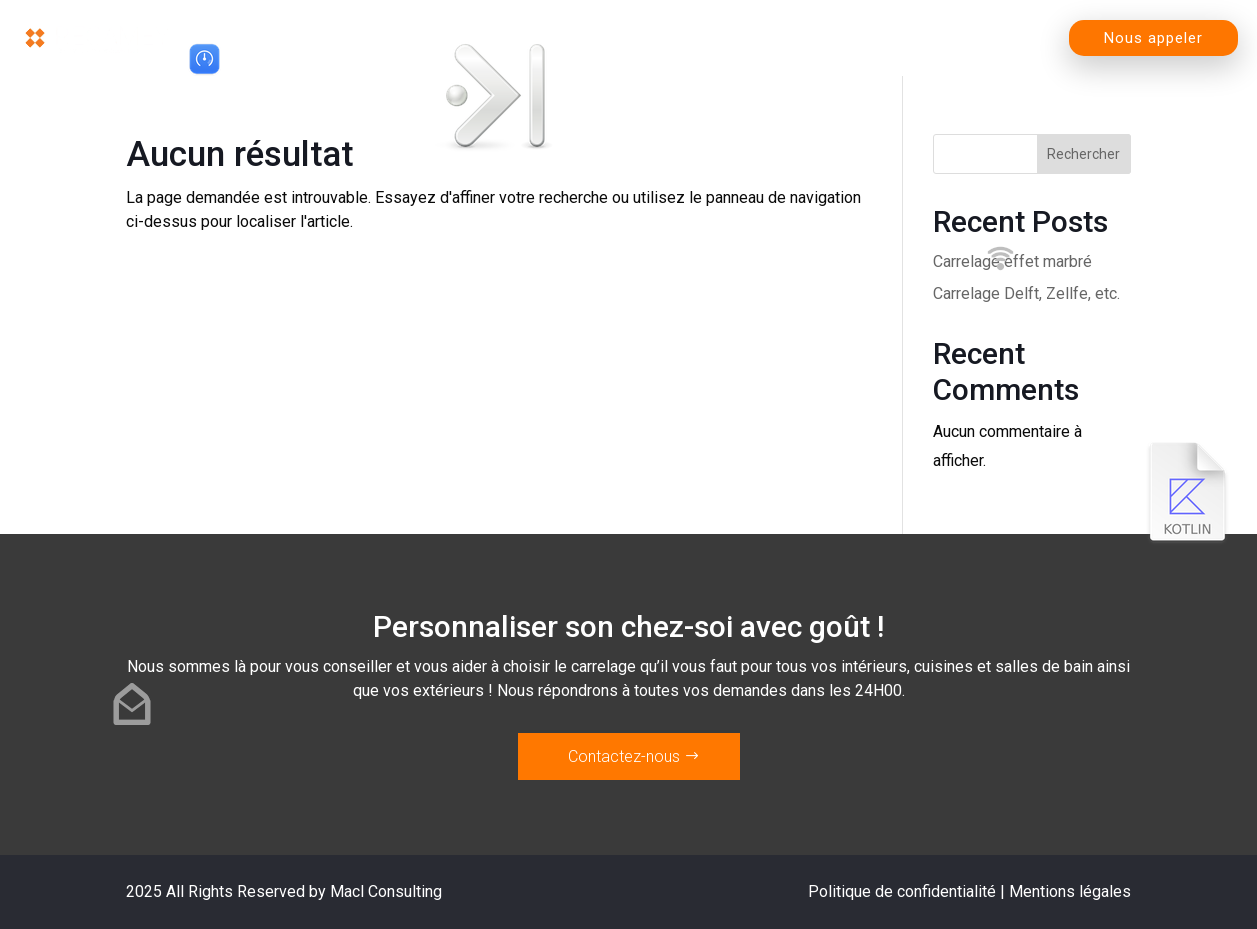 The height and width of the screenshot is (929, 1257). What do you see at coordinates (1000, 257) in the screenshot?
I see `indicates wireless network connection status` at bounding box center [1000, 257].